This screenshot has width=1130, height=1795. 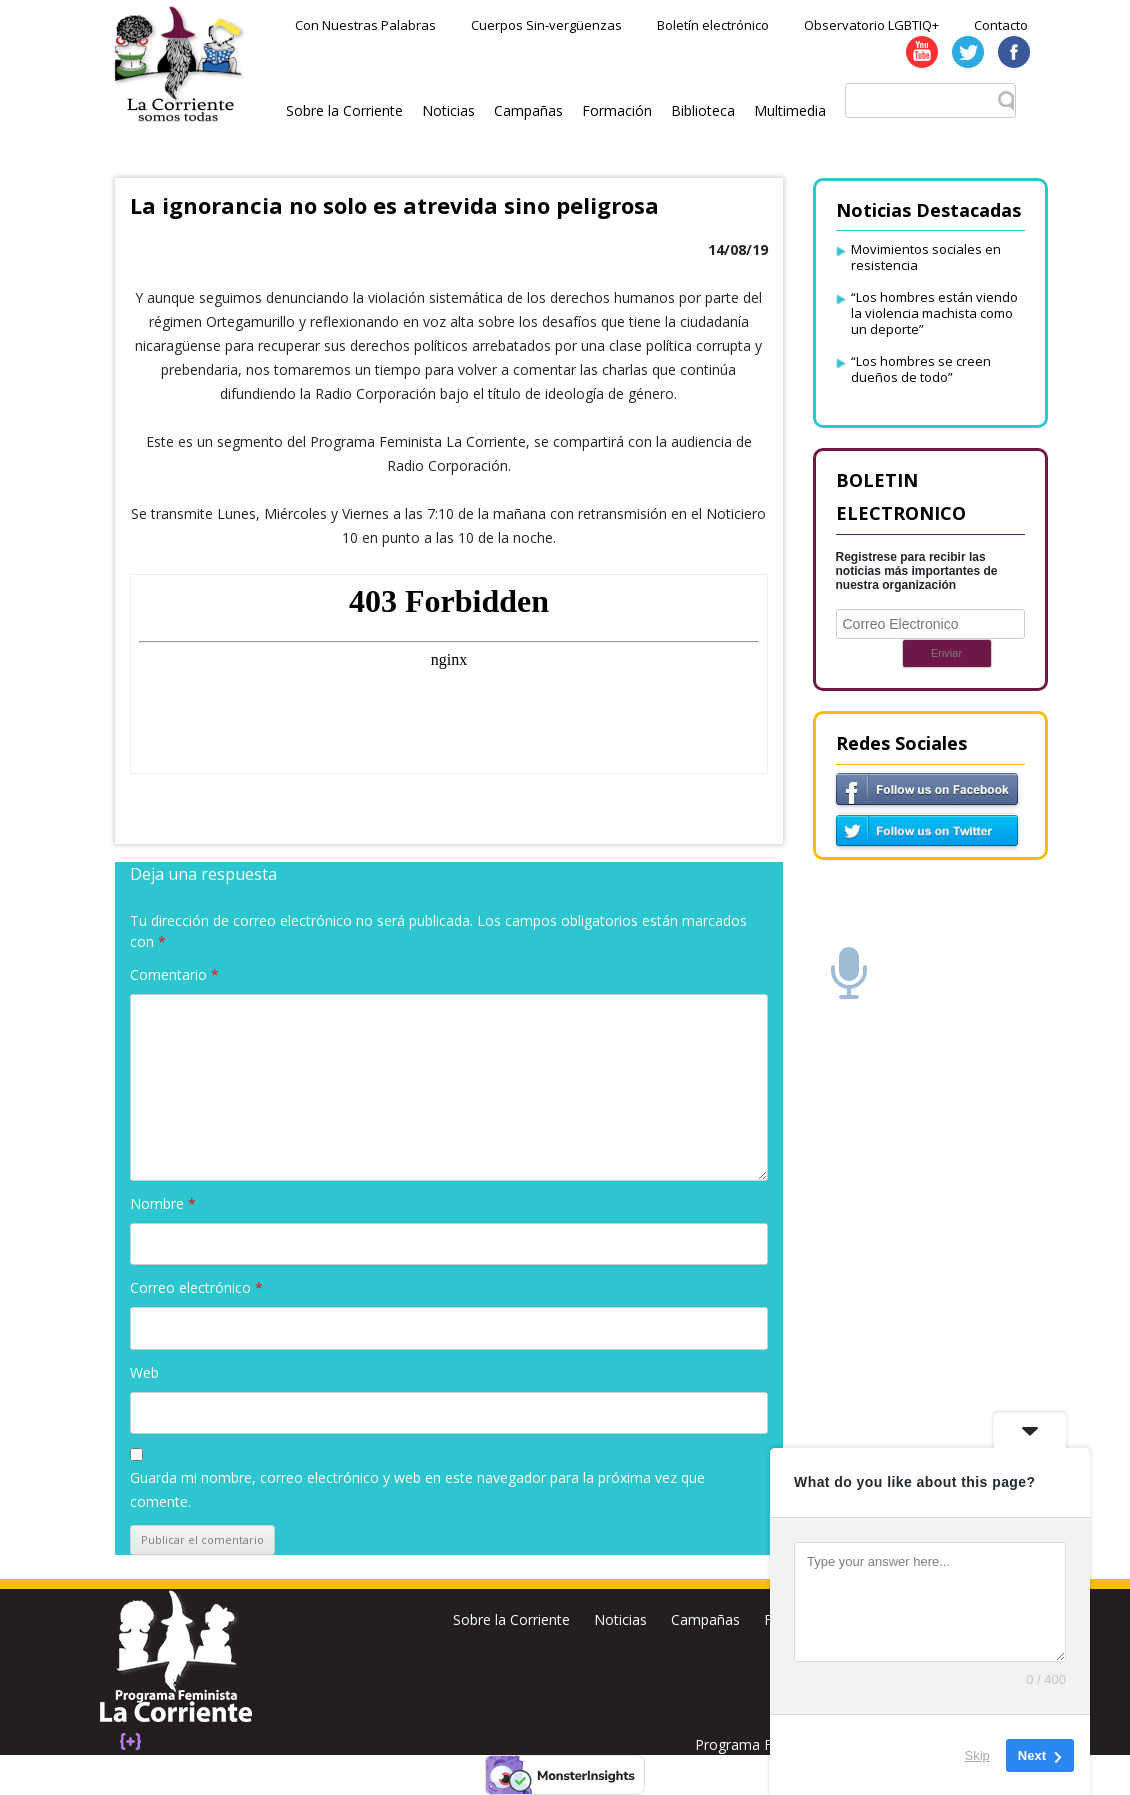 I want to click on add a new code snippet or block, so click(x=130, y=1741).